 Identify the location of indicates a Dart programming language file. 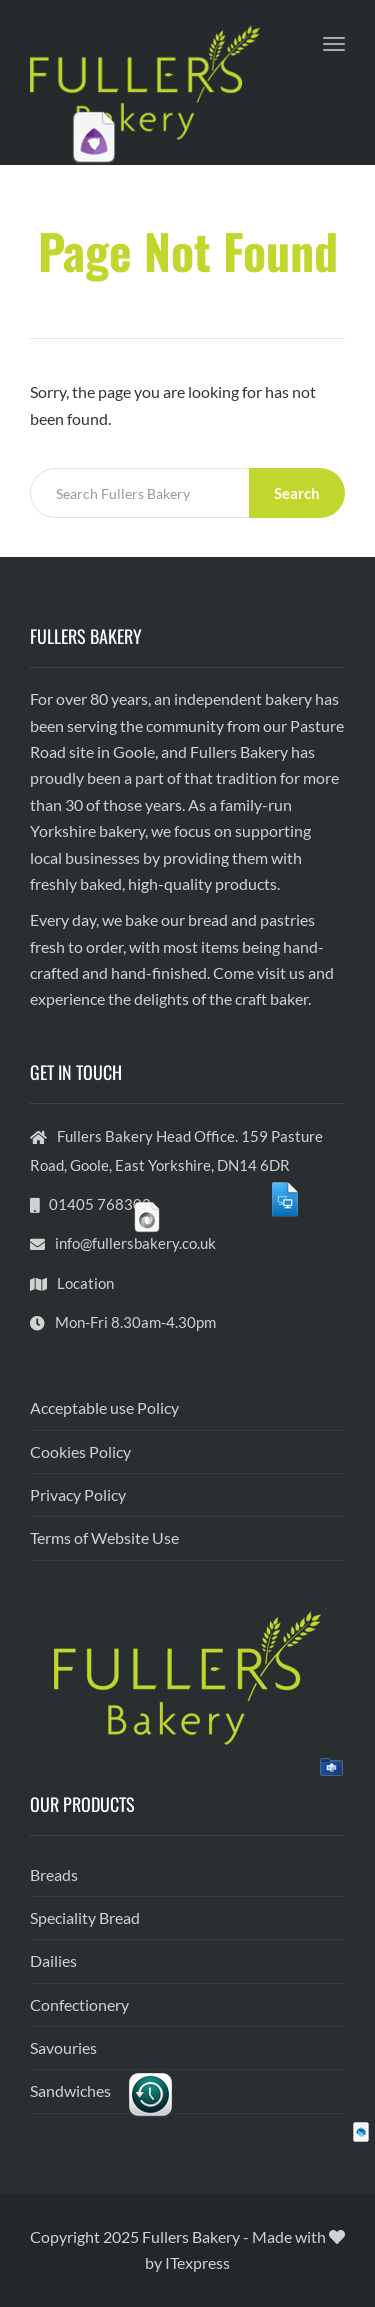
(361, 2132).